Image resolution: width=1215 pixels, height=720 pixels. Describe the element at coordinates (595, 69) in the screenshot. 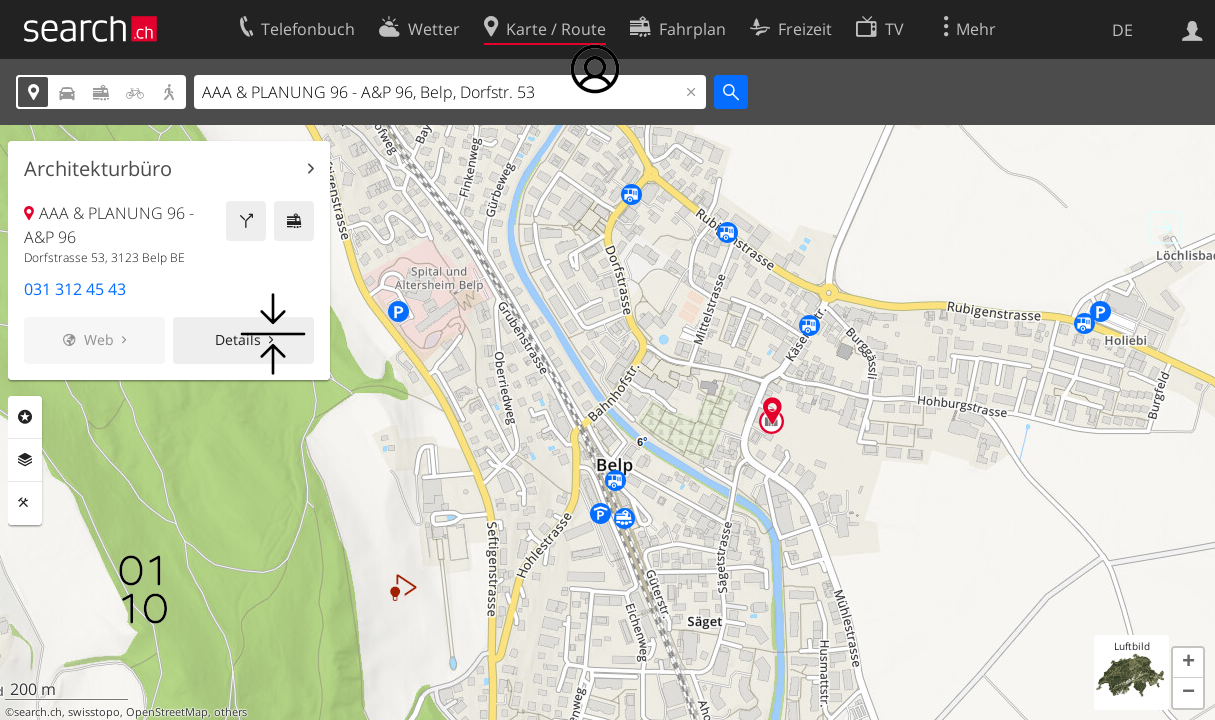

I see `view your profile` at that location.